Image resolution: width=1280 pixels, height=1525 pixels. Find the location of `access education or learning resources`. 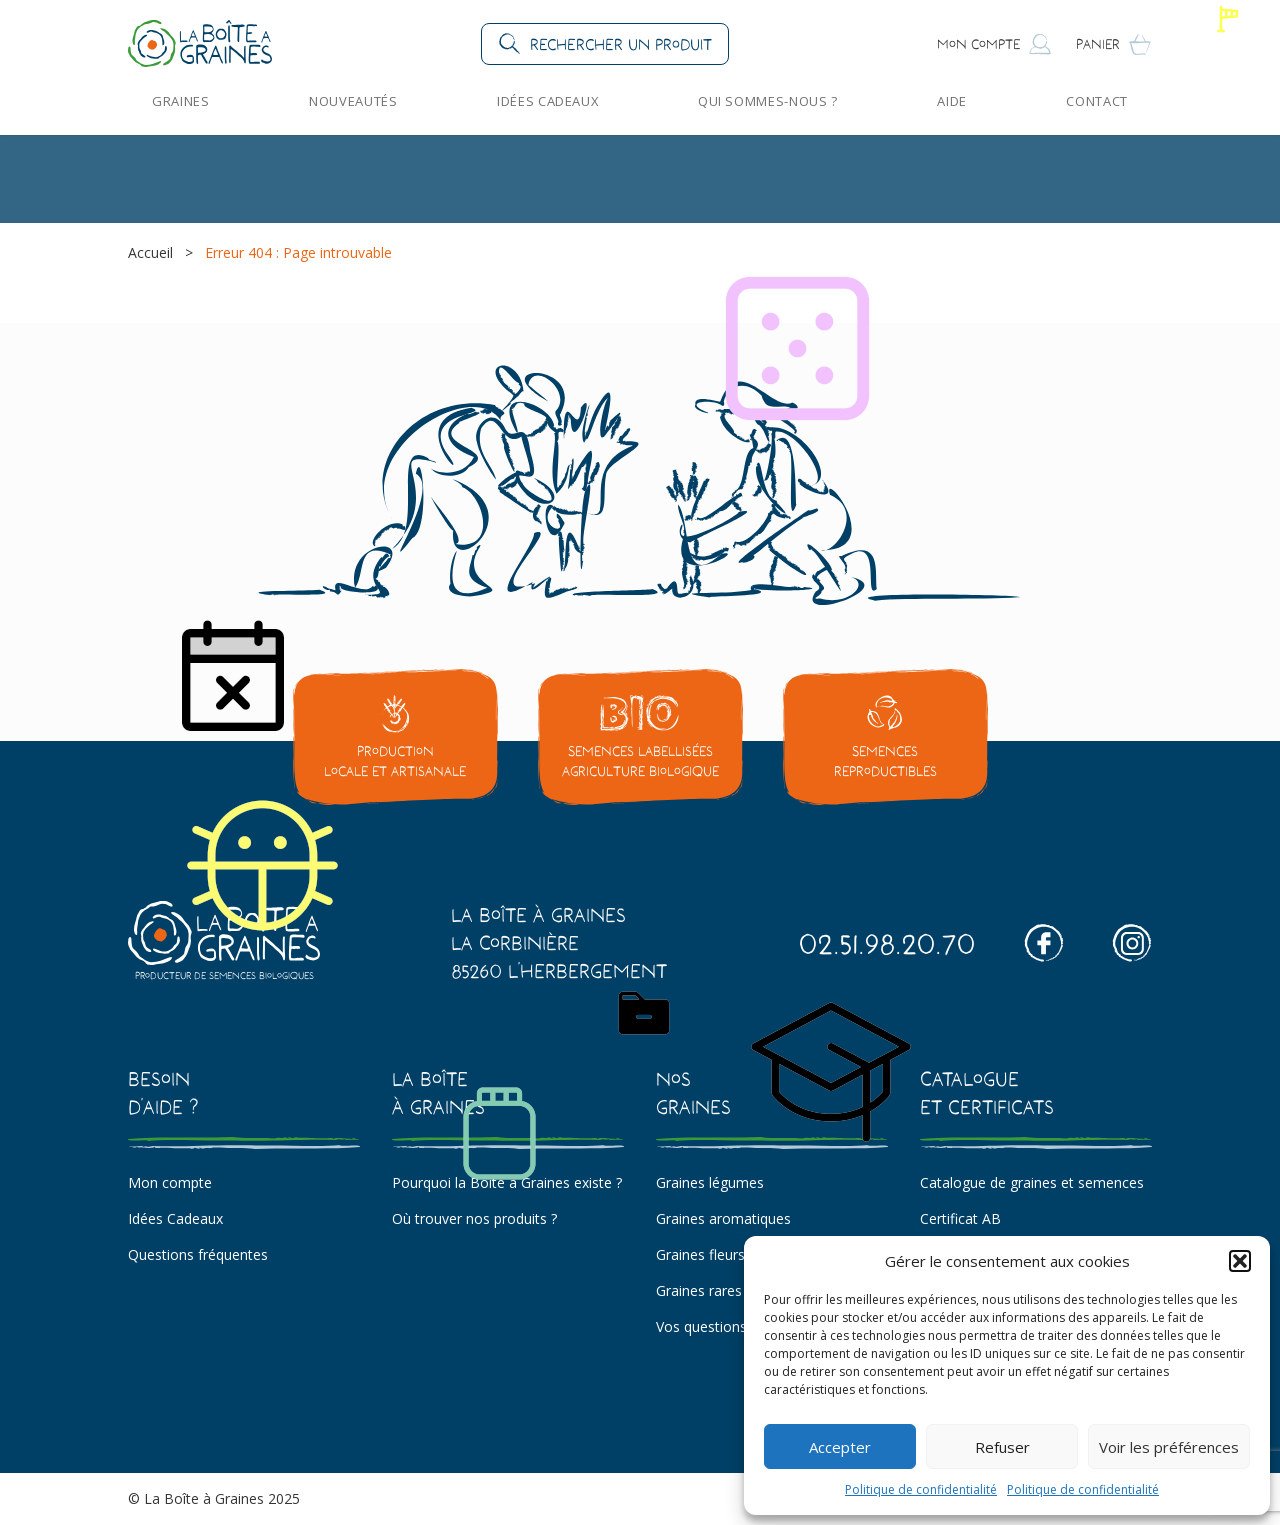

access education or learning resources is located at coordinates (831, 1067).